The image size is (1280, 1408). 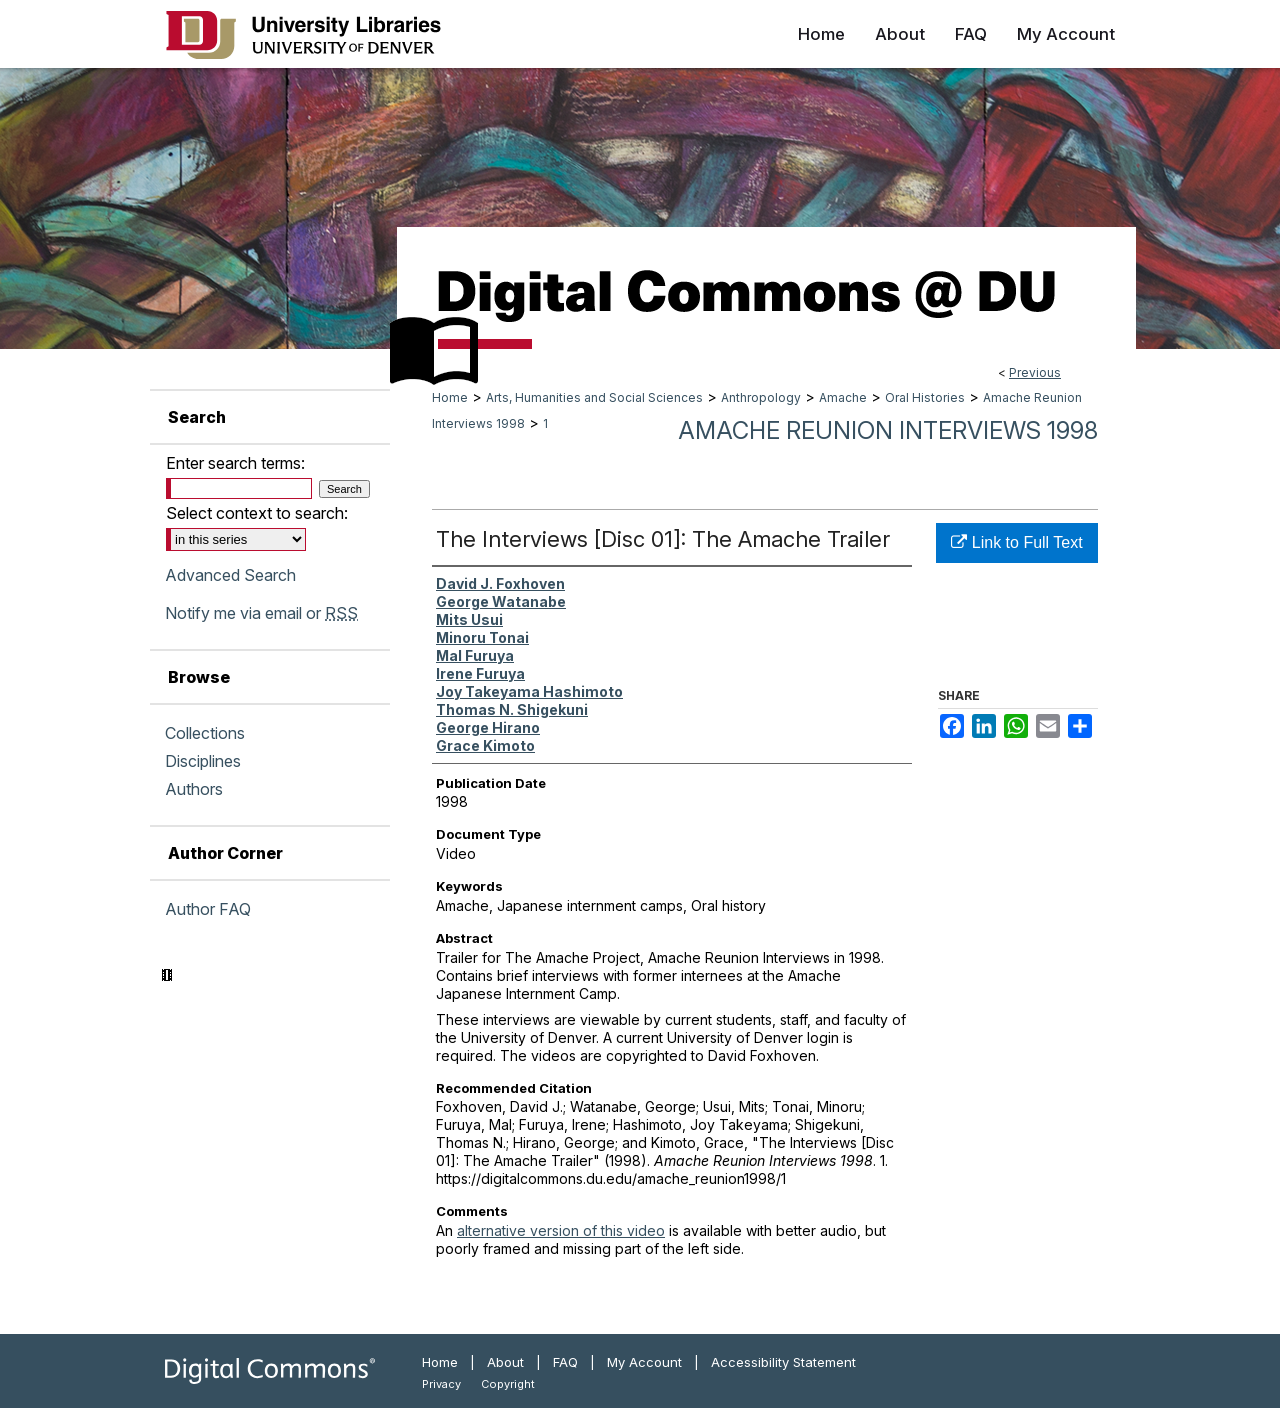 What do you see at coordinates (434, 347) in the screenshot?
I see `import contacts from address book` at bounding box center [434, 347].